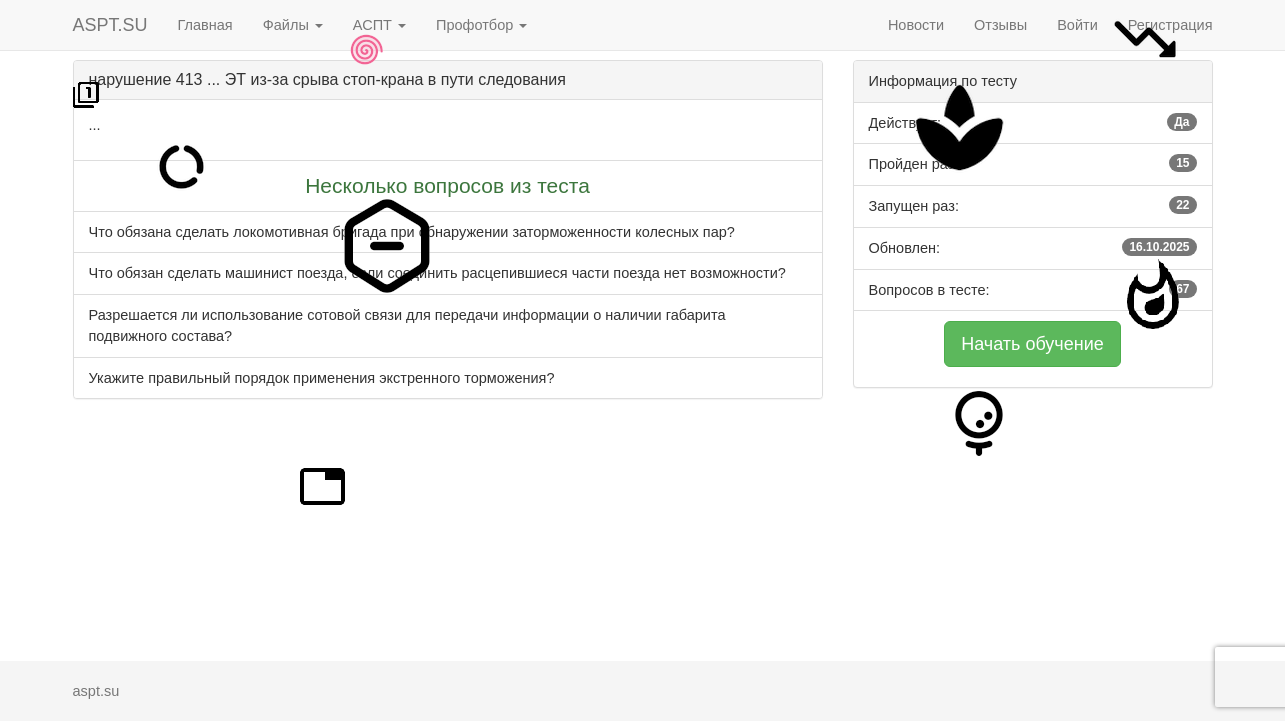 This screenshot has width=1285, height=721. What do you see at coordinates (979, 423) in the screenshot?
I see `access golf-related features or content` at bounding box center [979, 423].